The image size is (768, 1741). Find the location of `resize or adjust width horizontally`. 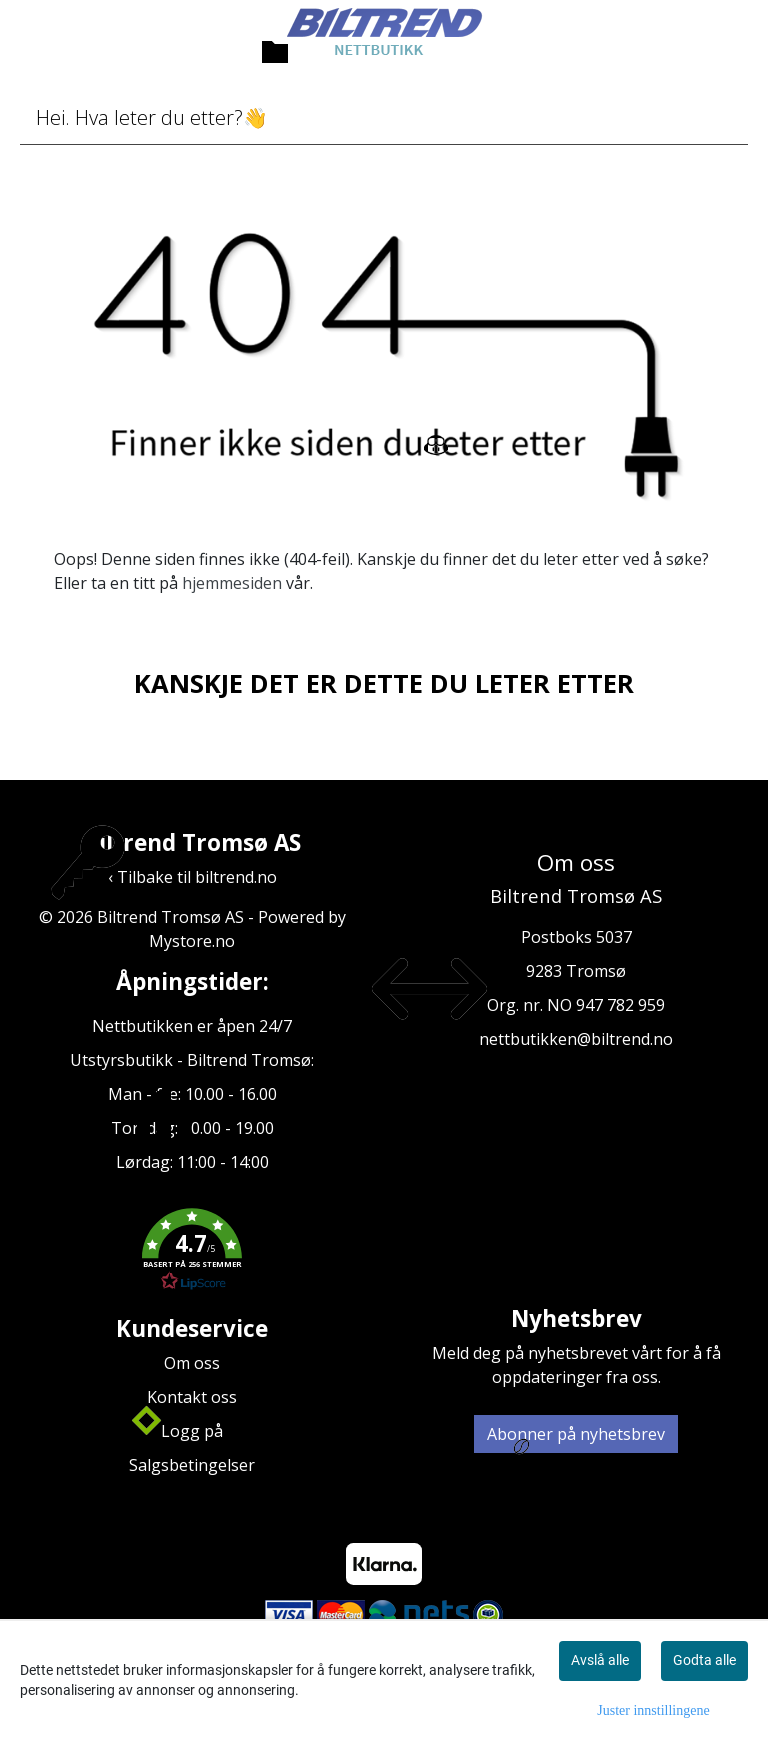

resize or adjust width horizontally is located at coordinates (429, 990).